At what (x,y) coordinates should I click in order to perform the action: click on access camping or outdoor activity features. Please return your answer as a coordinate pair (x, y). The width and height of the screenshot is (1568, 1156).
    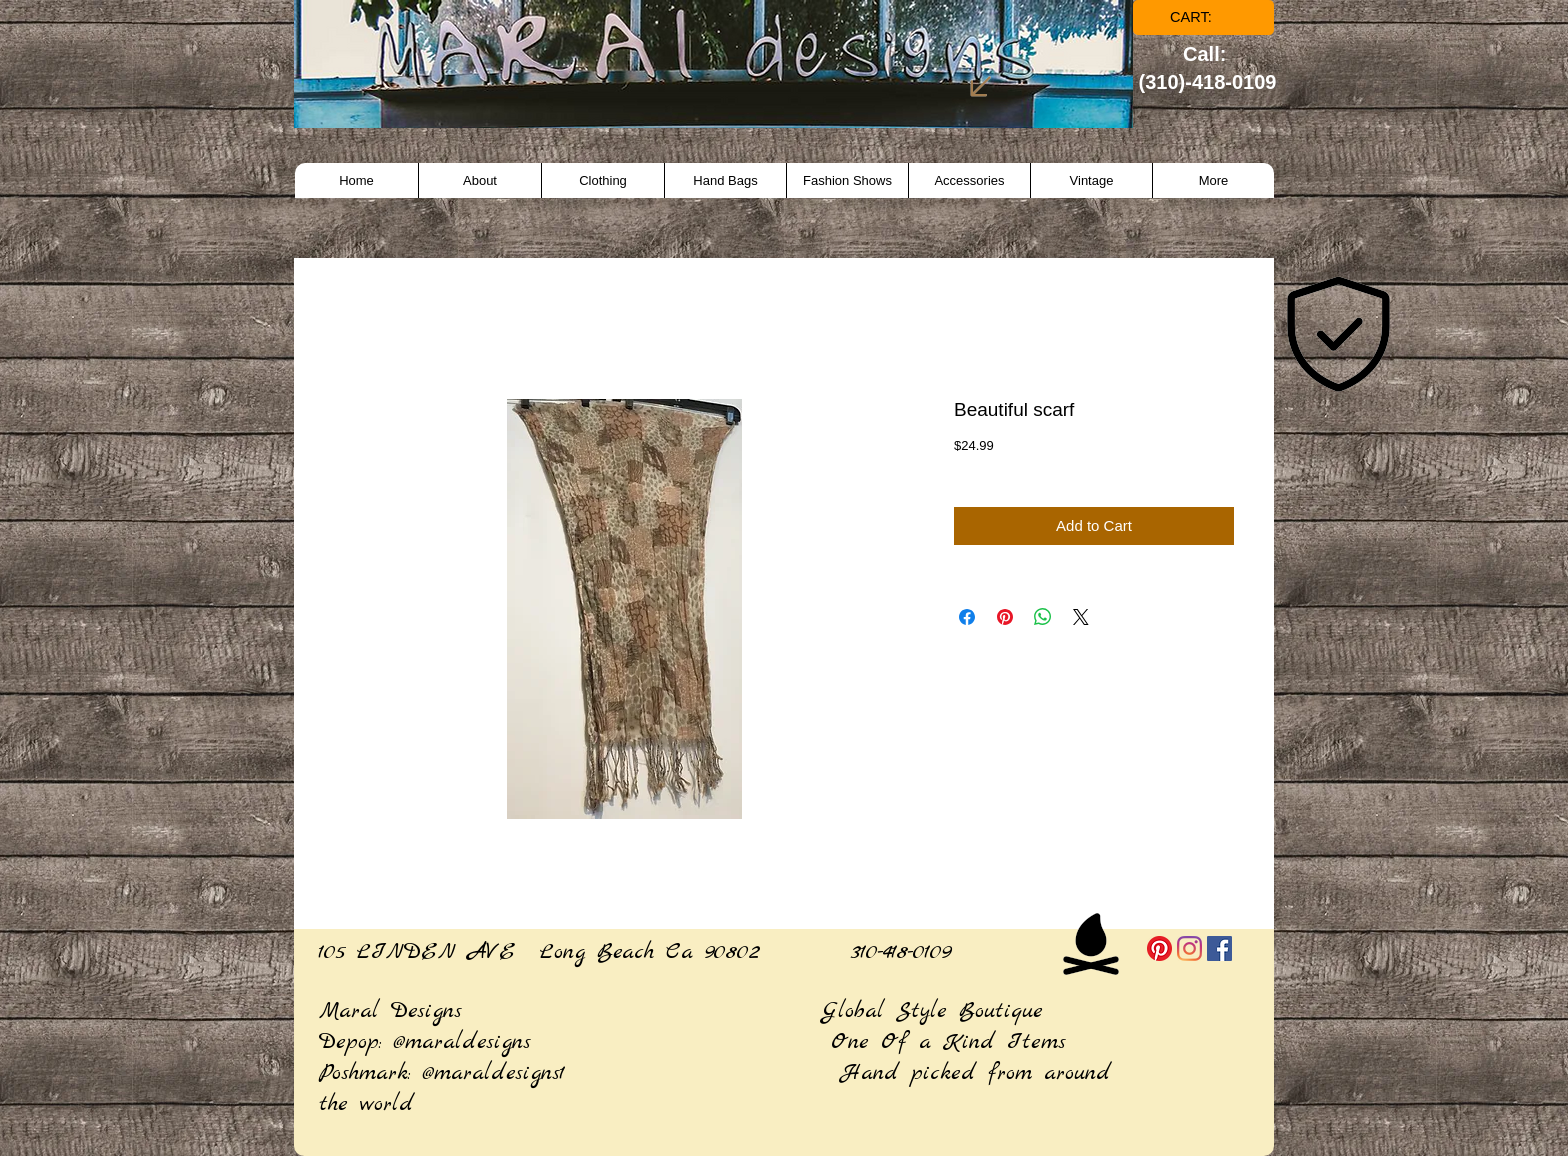
    Looking at the image, I should click on (1091, 944).